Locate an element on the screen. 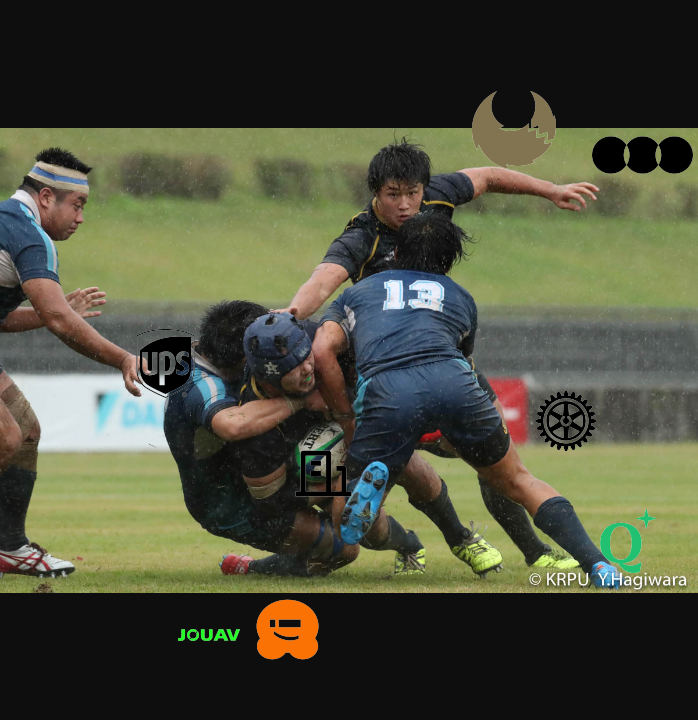 The height and width of the screenshot is (720, 698). jouav company logo is located at coordinates (209, 635).